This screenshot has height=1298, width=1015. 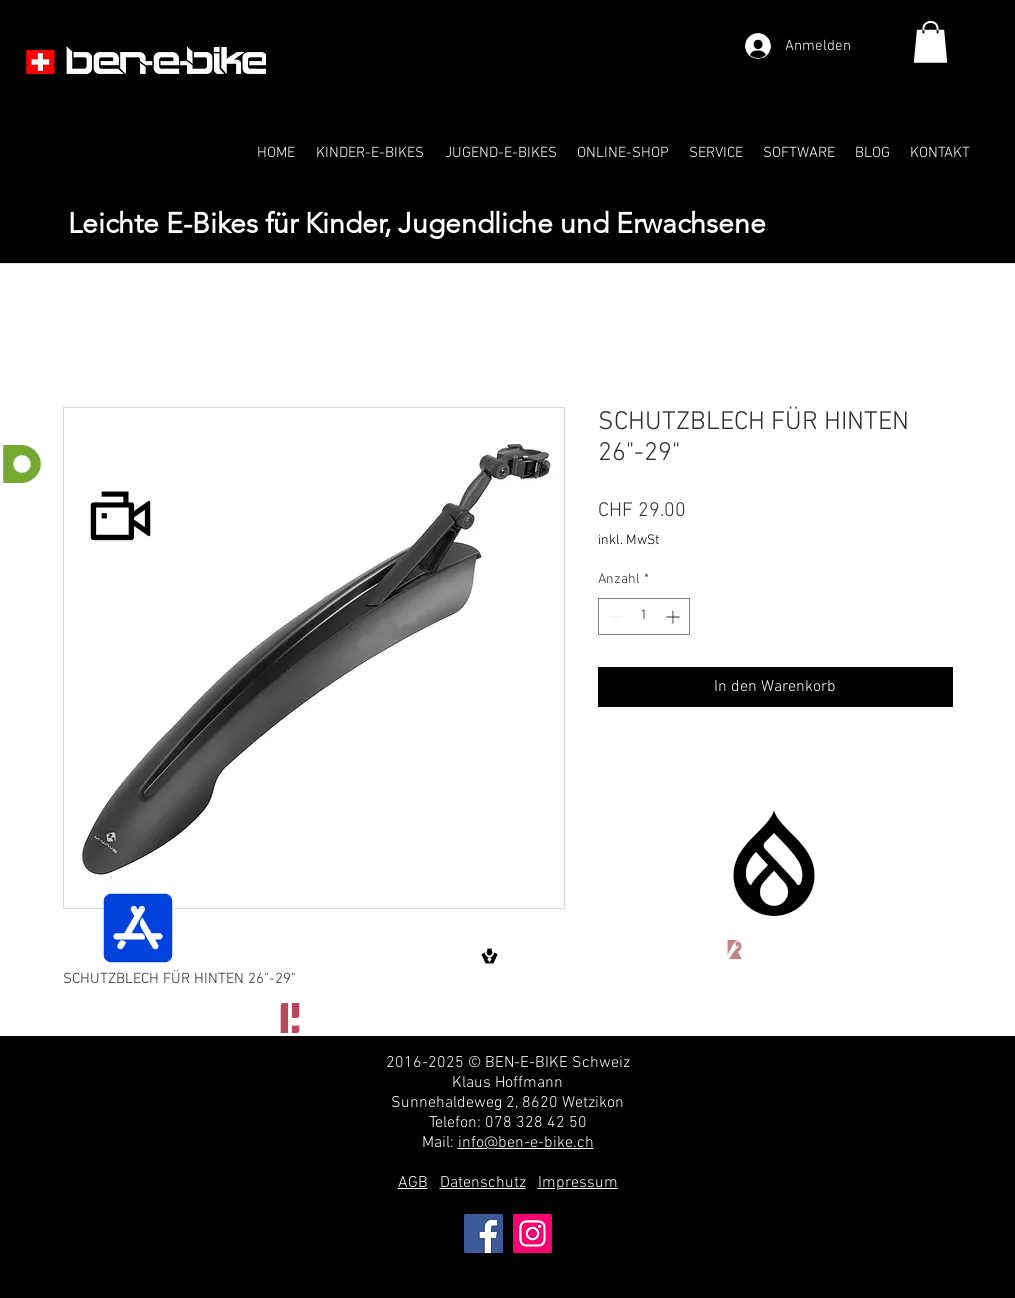 I want to click on Rollup.js logo, so click(x=734, y=949).